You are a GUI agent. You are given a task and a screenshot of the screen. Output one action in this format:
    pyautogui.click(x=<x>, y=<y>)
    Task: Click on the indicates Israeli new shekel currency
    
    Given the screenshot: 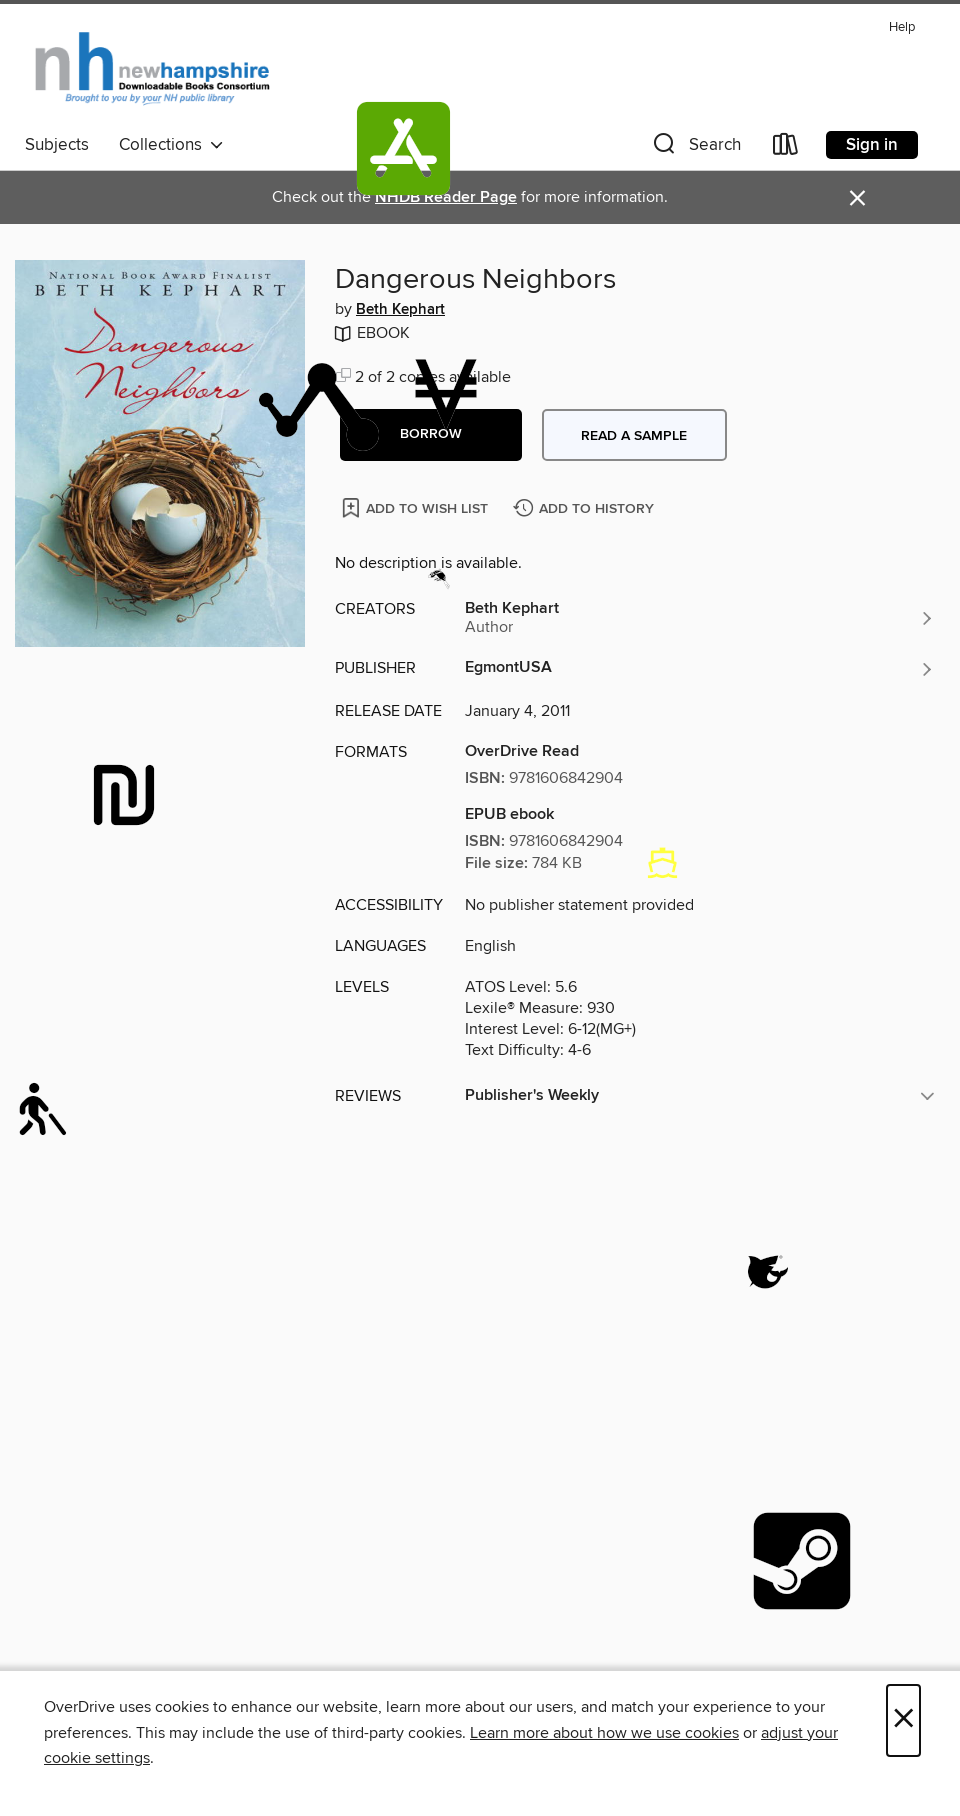 What is the action you would take?
    pyautogui.click(x=124, y=795)
    